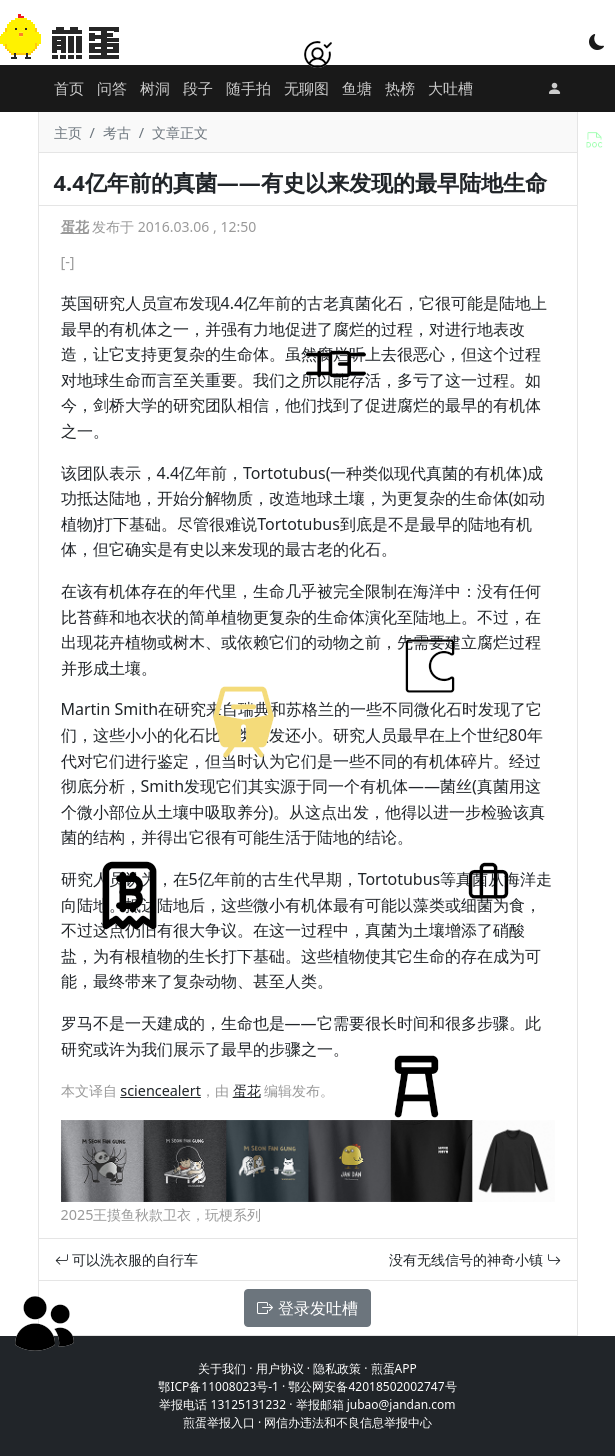 The width and height of the screenshot is (615, 1456). What do you see at coordinates (416, 1086) in the screenshot?
I see `browse furniture or seating options` at bounding box center [416, 1086].